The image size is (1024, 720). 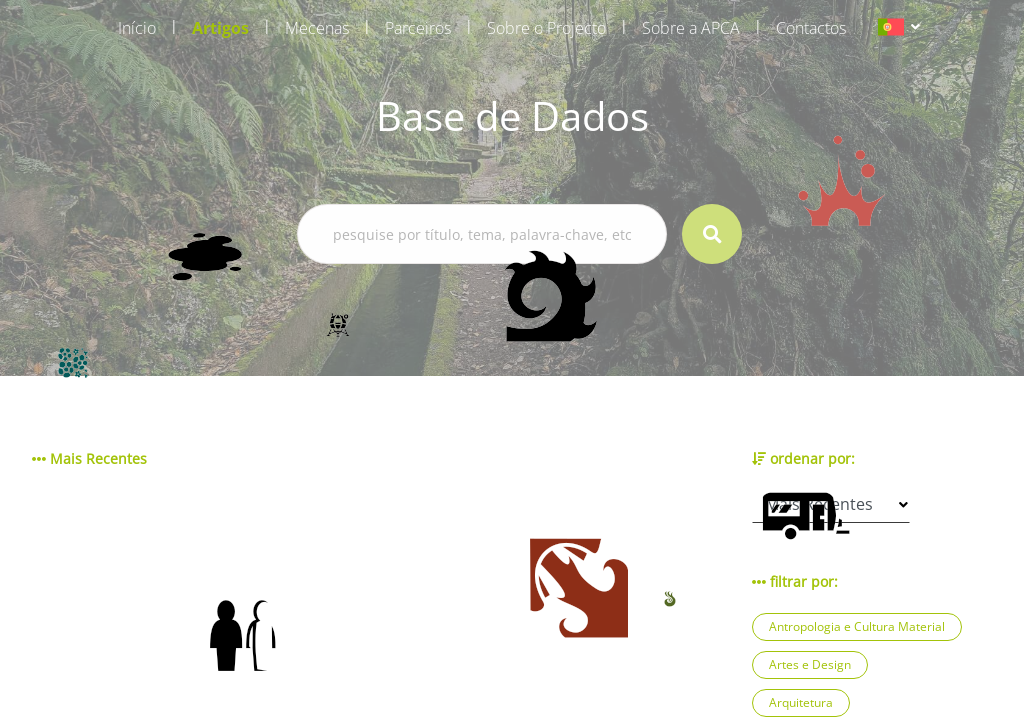 I want to click on select caravan or RV vehicle type, so click(x=806, y=516).